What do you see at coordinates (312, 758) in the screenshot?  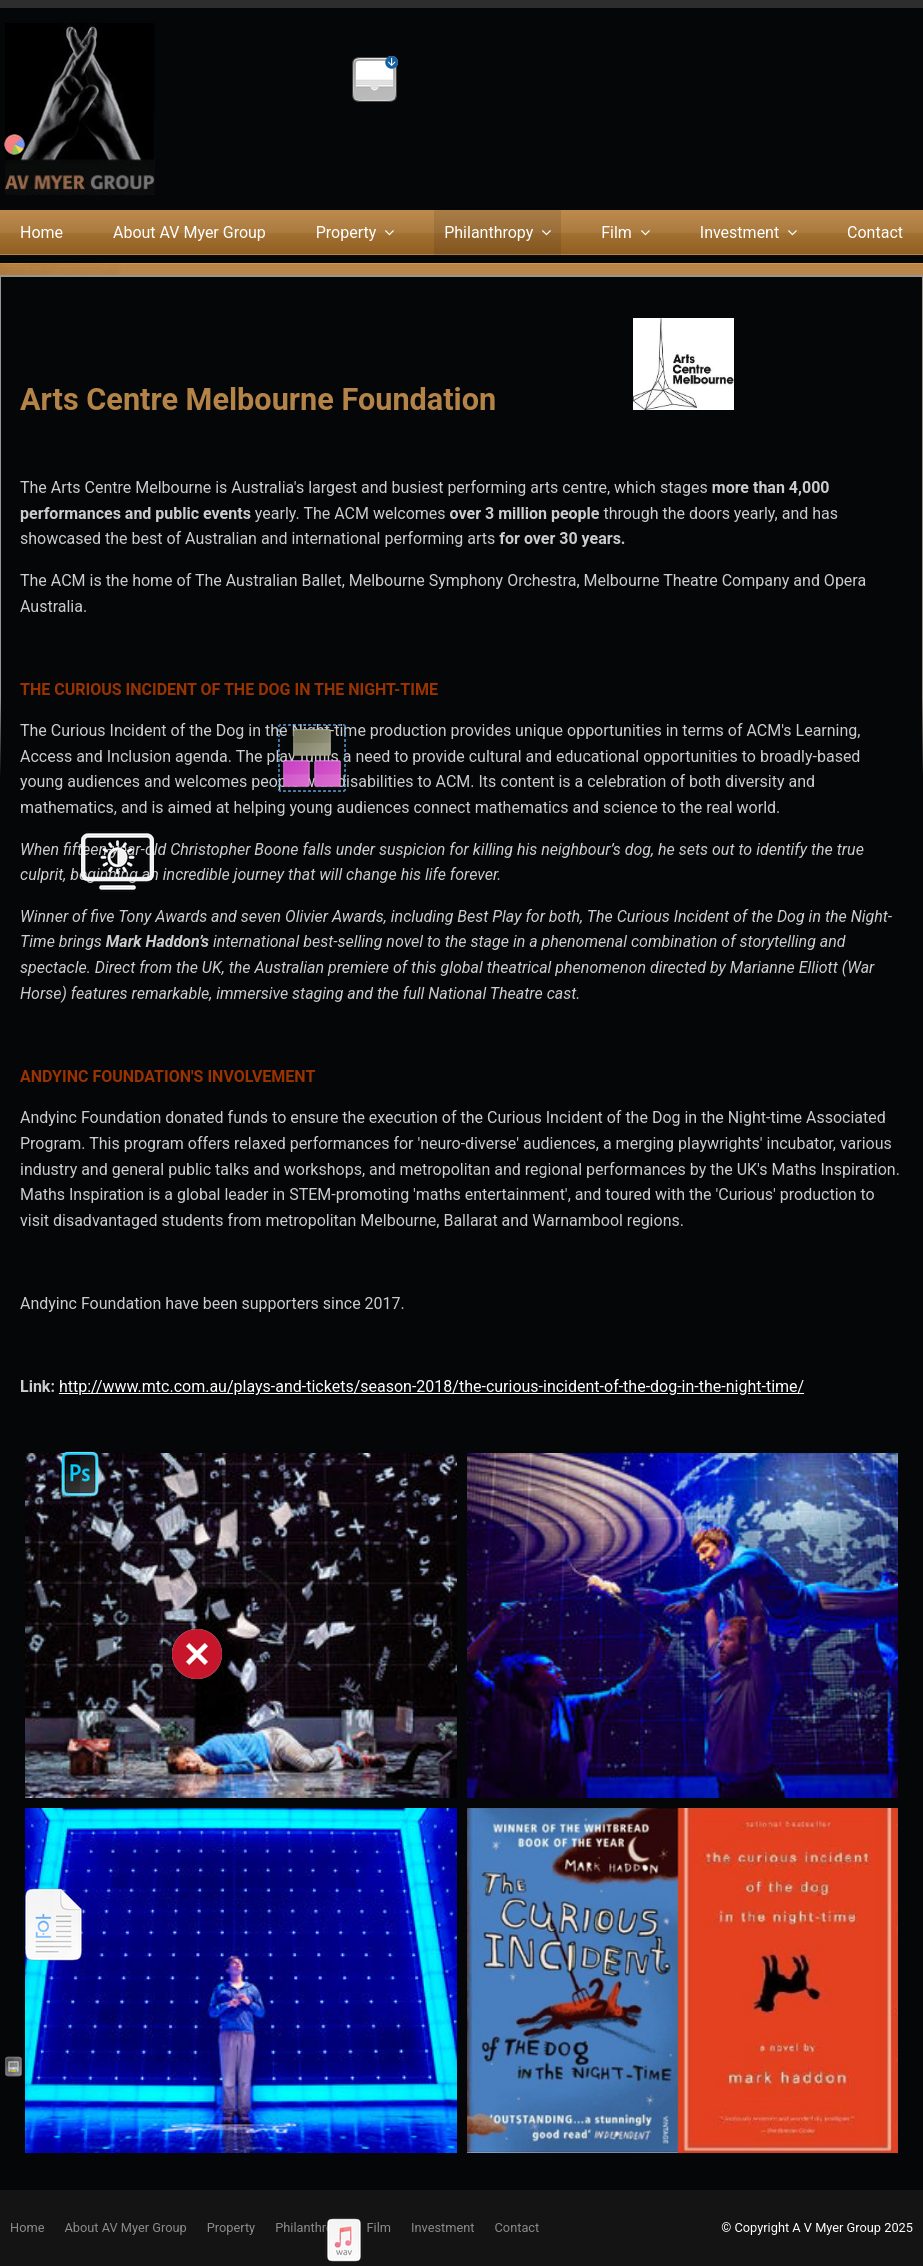 I see `select all items in the current view` at bounding box center [312, 758].